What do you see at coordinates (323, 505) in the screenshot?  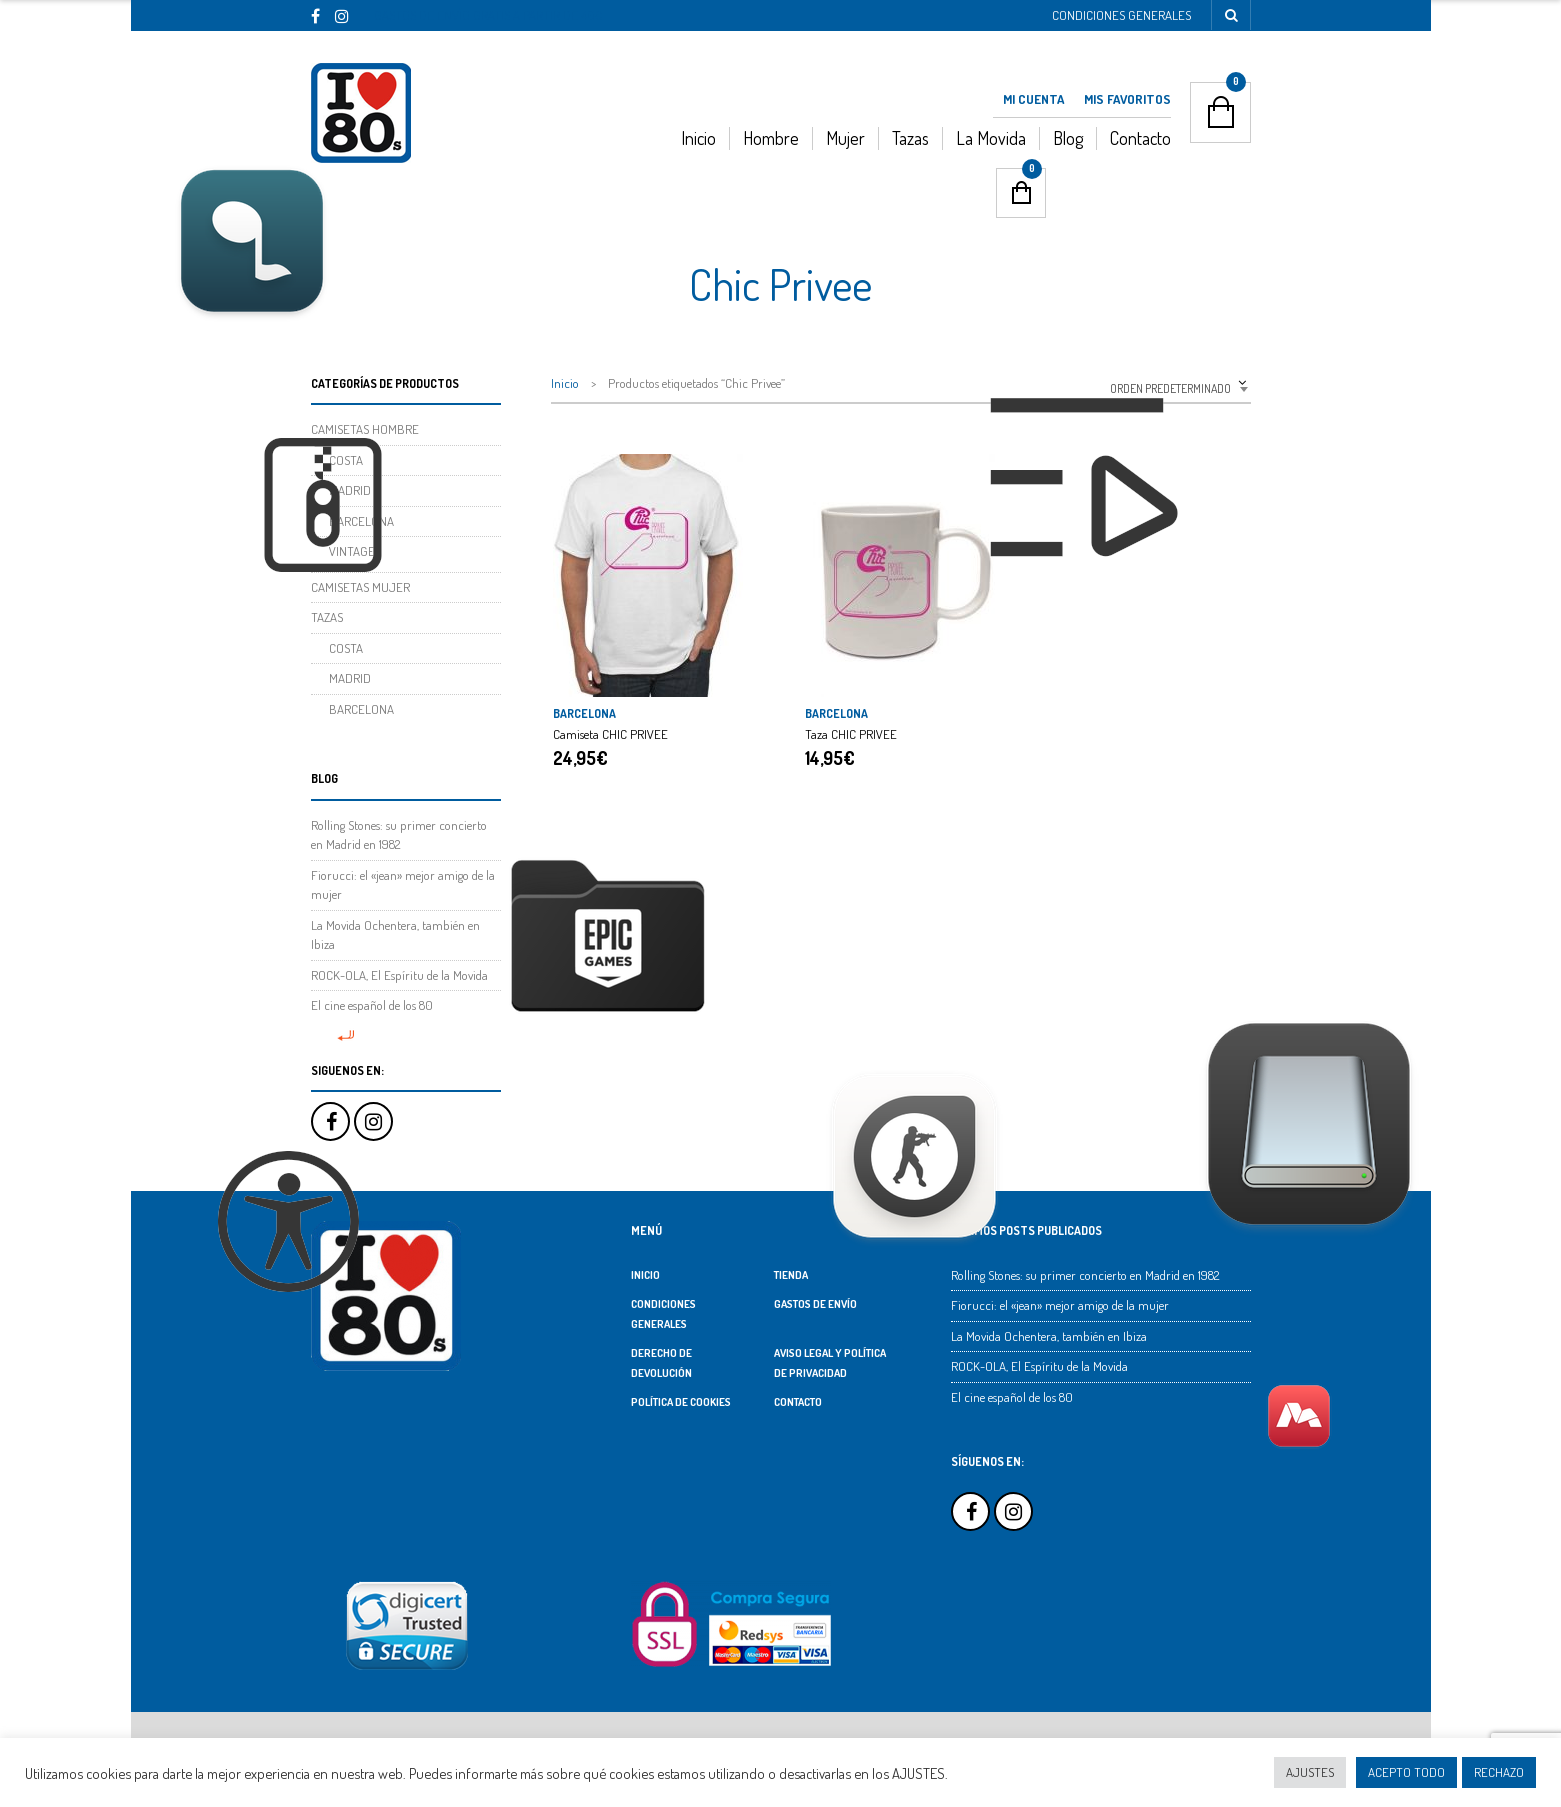 I see `open archive or compressed file manager` at bounding box center [323, 505].